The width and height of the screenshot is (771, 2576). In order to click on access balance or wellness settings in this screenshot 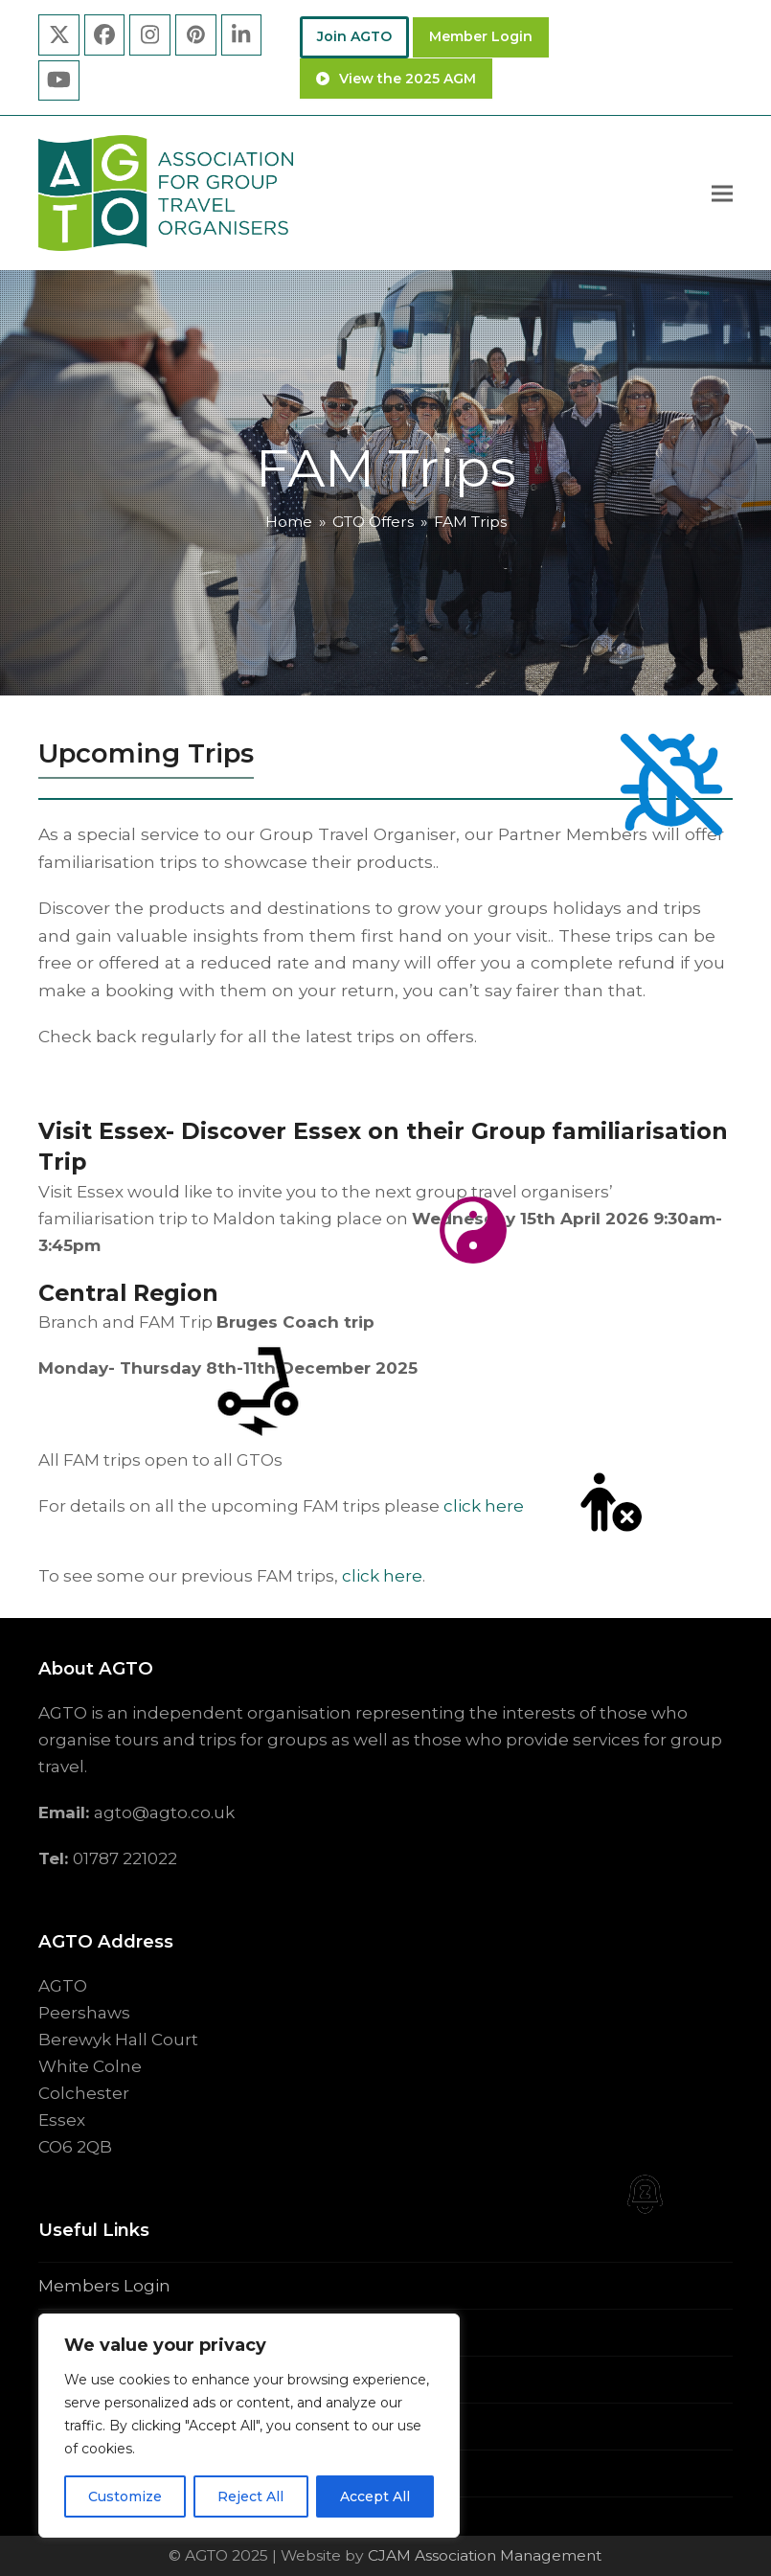, I will do `click(473, 1230)`.